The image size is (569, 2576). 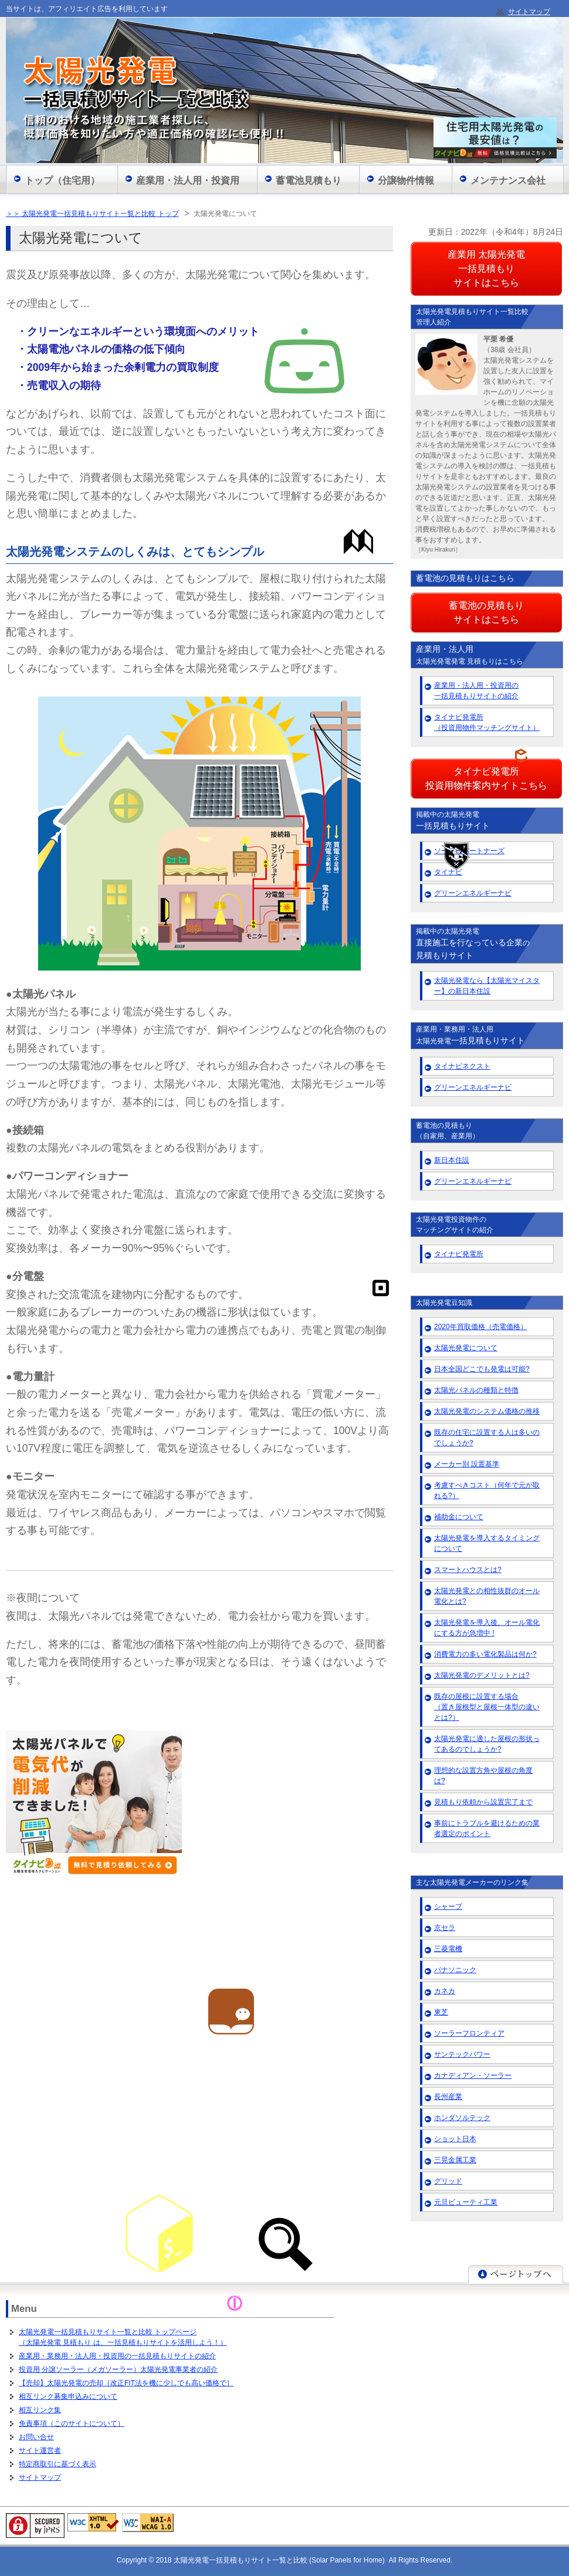 I want to click on open terminal or command line interface, so click(x=159, y=2233).